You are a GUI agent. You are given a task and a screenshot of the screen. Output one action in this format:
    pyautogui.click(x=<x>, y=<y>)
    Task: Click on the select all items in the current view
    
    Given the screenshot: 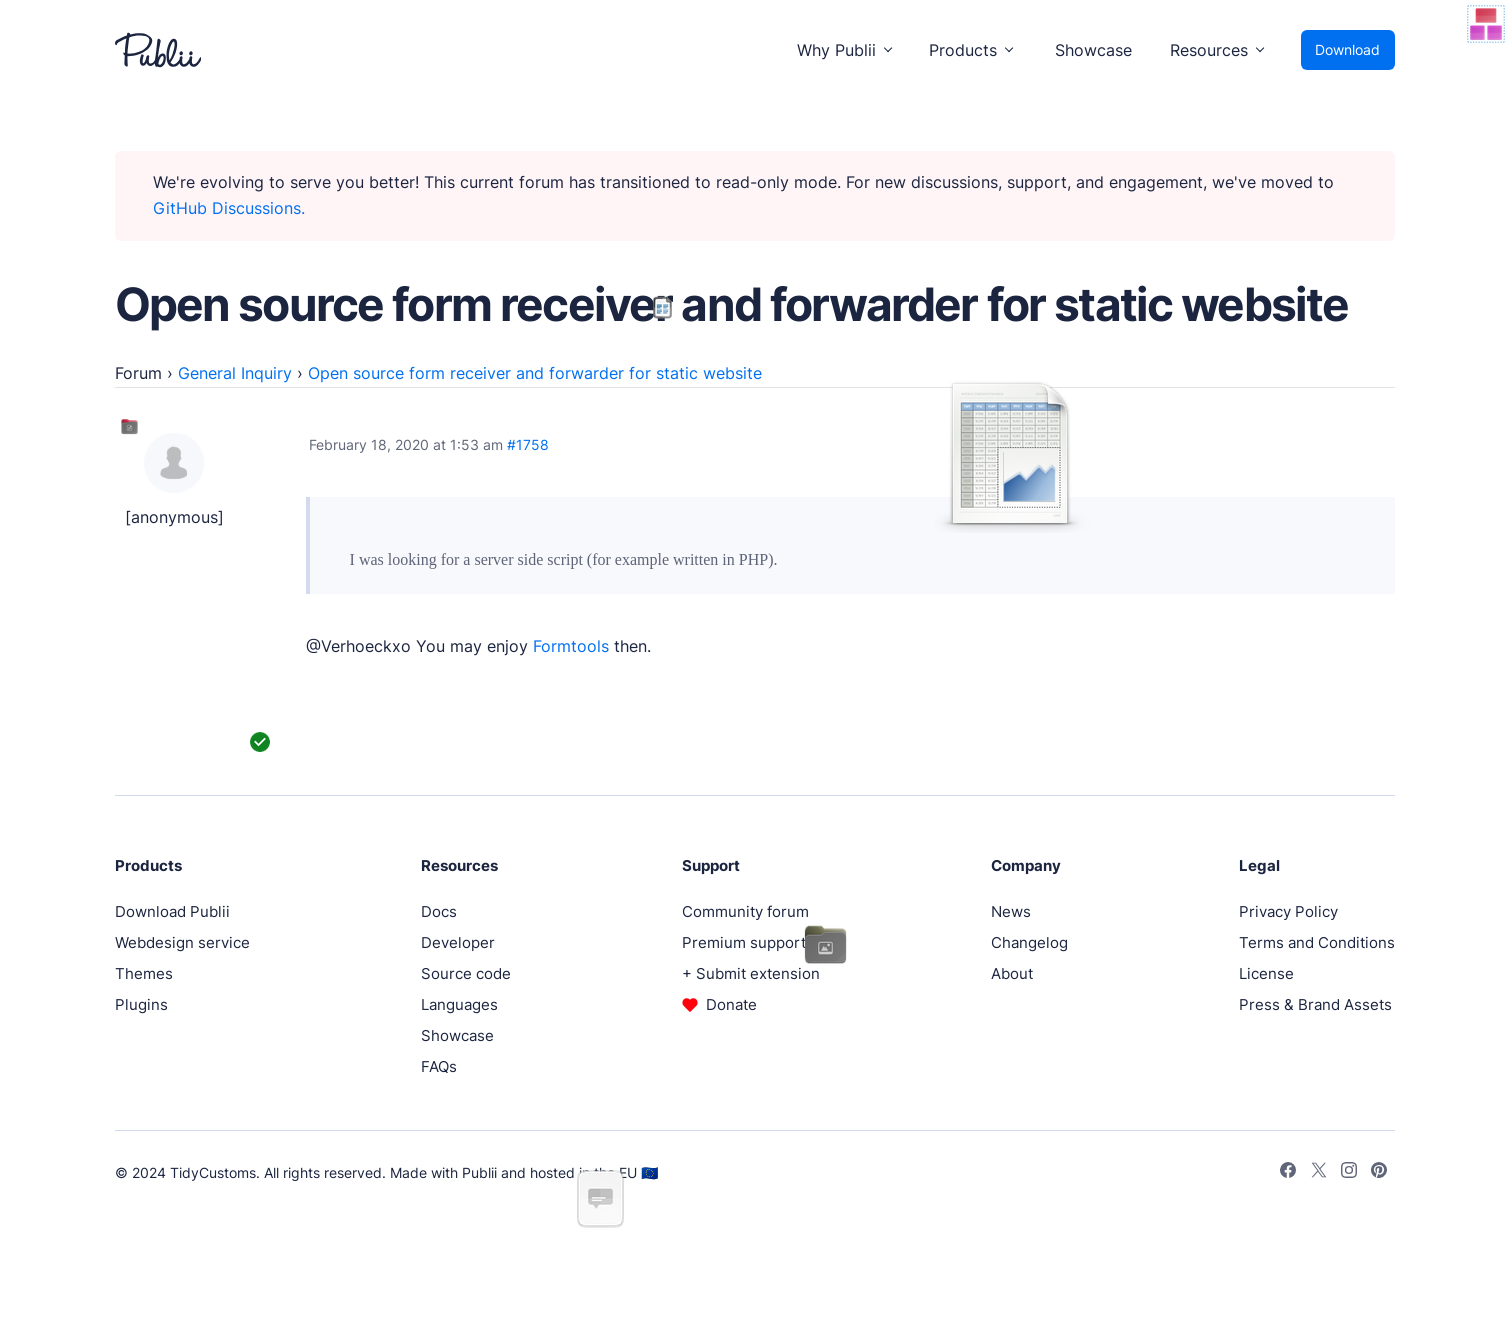 What is the action you would take?
    pyautogui.click(x=1486, y=24)
    